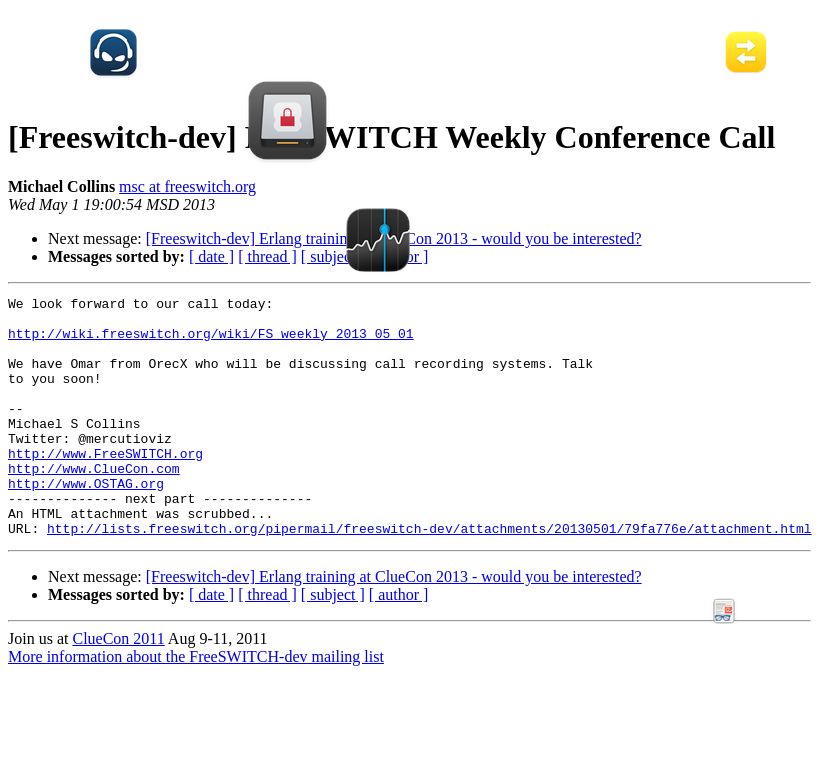 The height and width of the screenshot is (759, 819). What do you see at coordinates (287, 120) in the screenshot?
I see `access encryption and security settings` at bounding box center [287, 120].